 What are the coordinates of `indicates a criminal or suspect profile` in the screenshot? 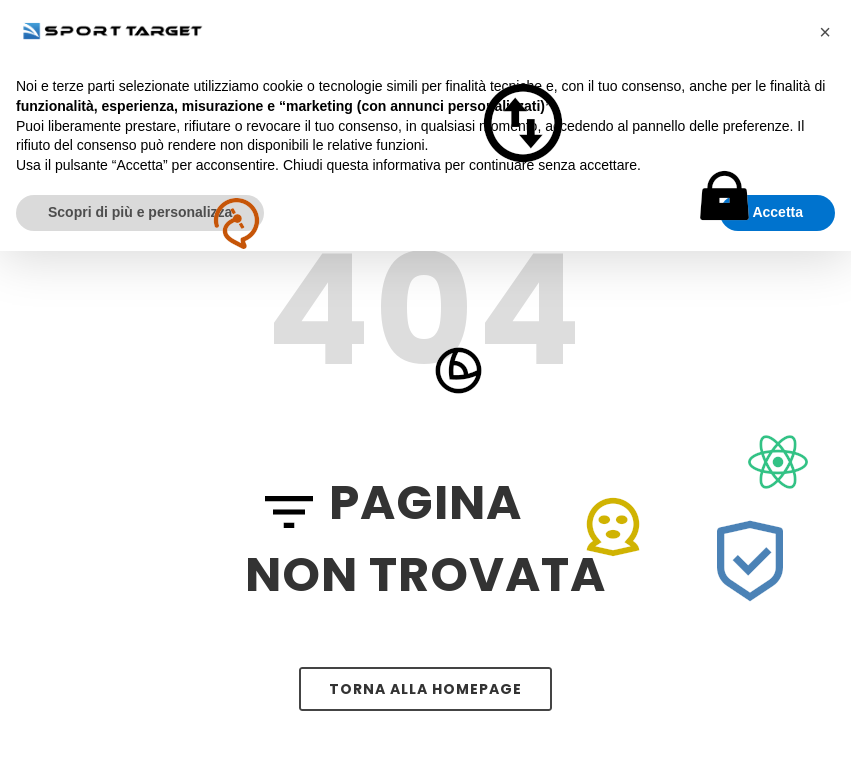 It's located at (613, 527).